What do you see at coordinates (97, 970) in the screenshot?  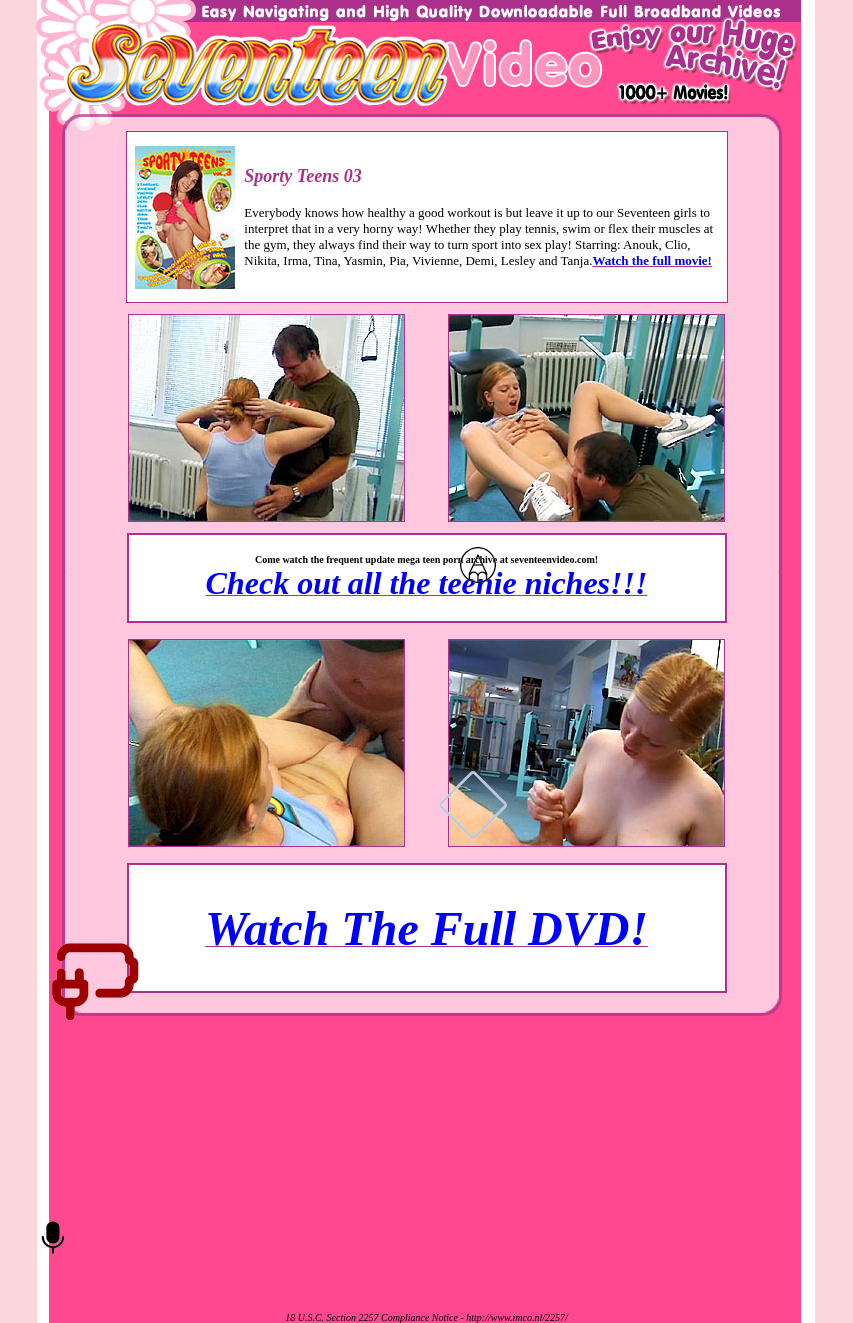 I see `battery currently charging at medium level` at bounding box center [97, 970].